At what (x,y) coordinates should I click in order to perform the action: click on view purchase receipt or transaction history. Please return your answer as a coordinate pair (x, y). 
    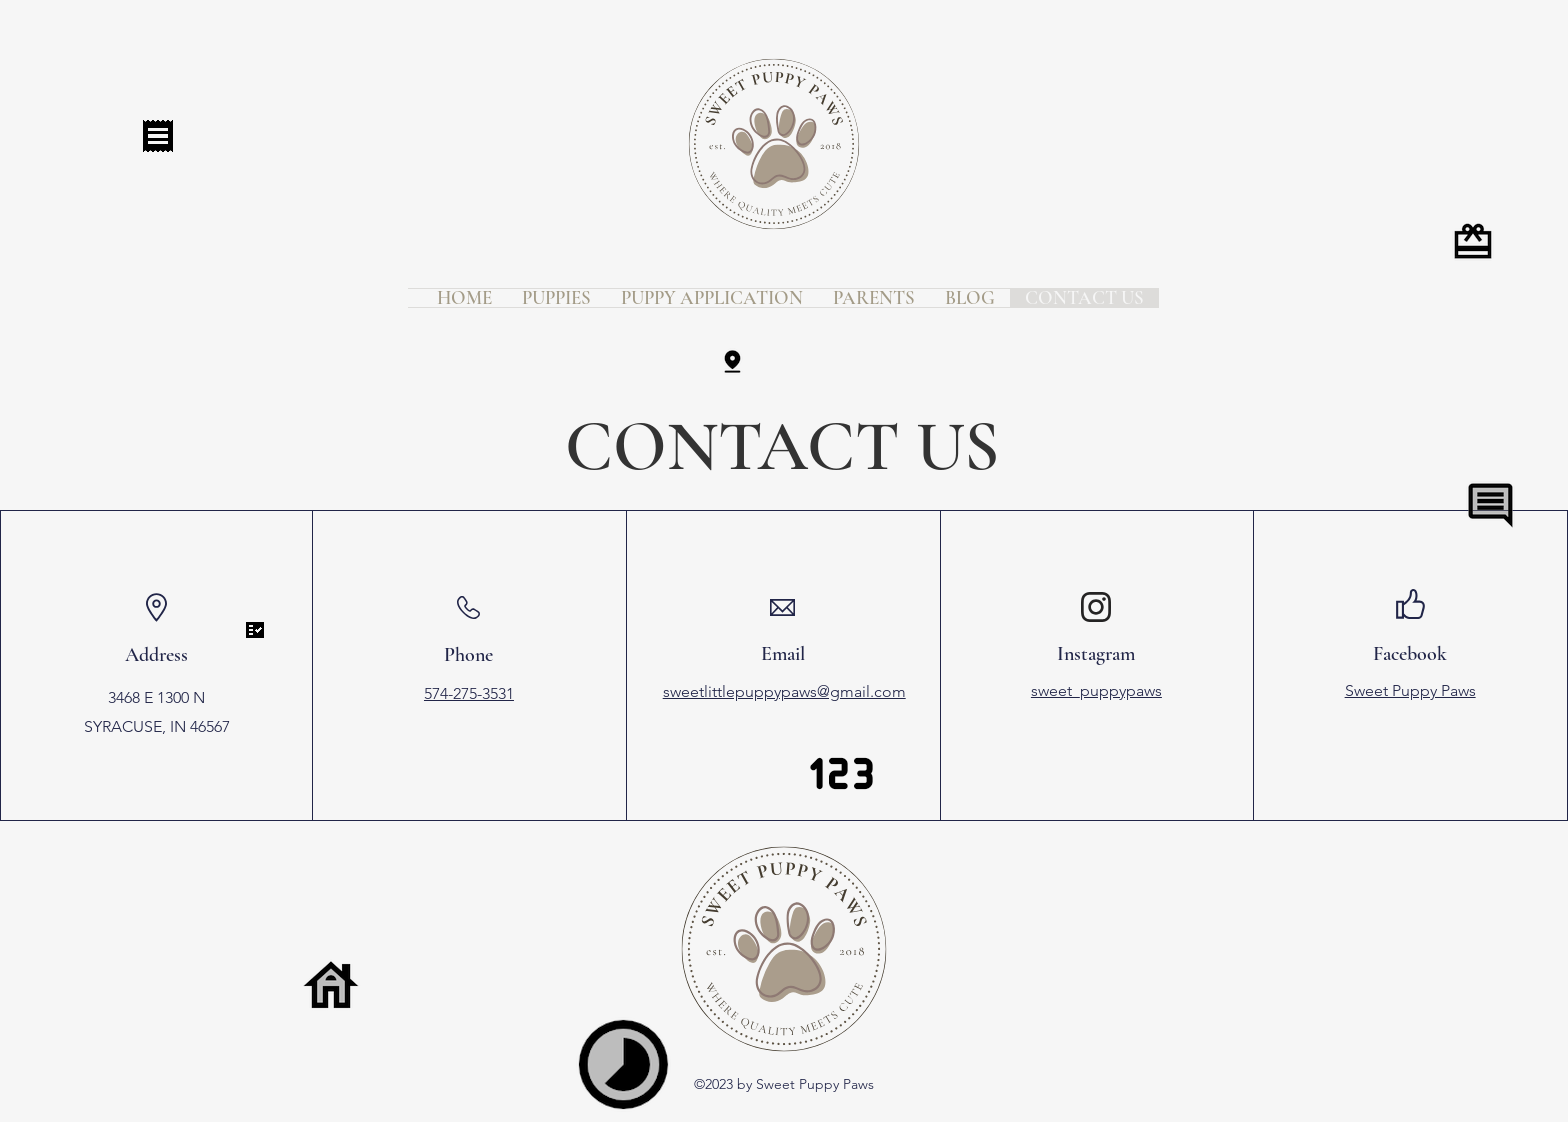
    Looking at the image, I should click on (158, 136).